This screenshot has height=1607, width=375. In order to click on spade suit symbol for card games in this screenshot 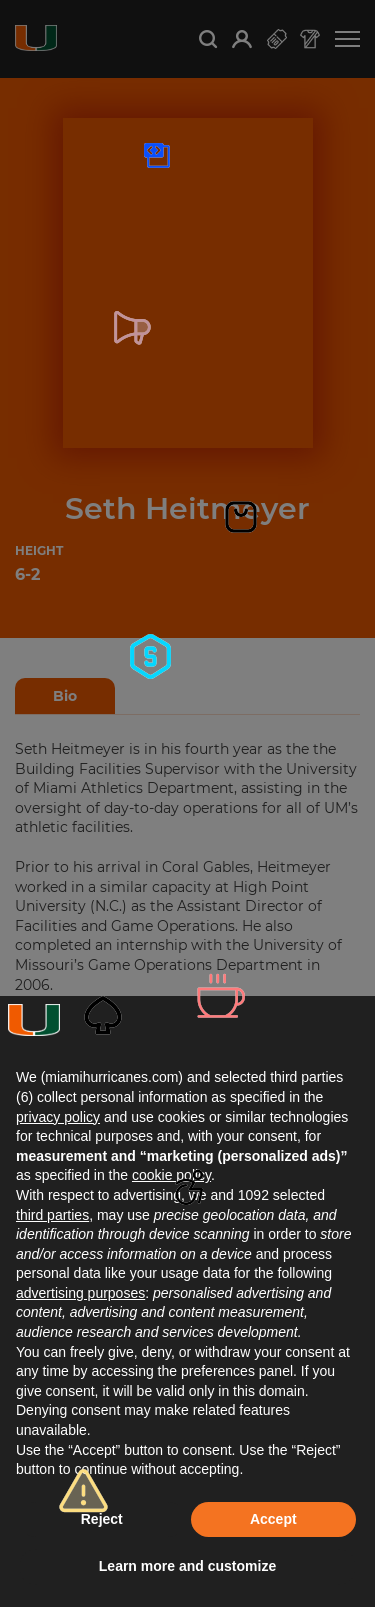, I will do `click(103, 1016)`.